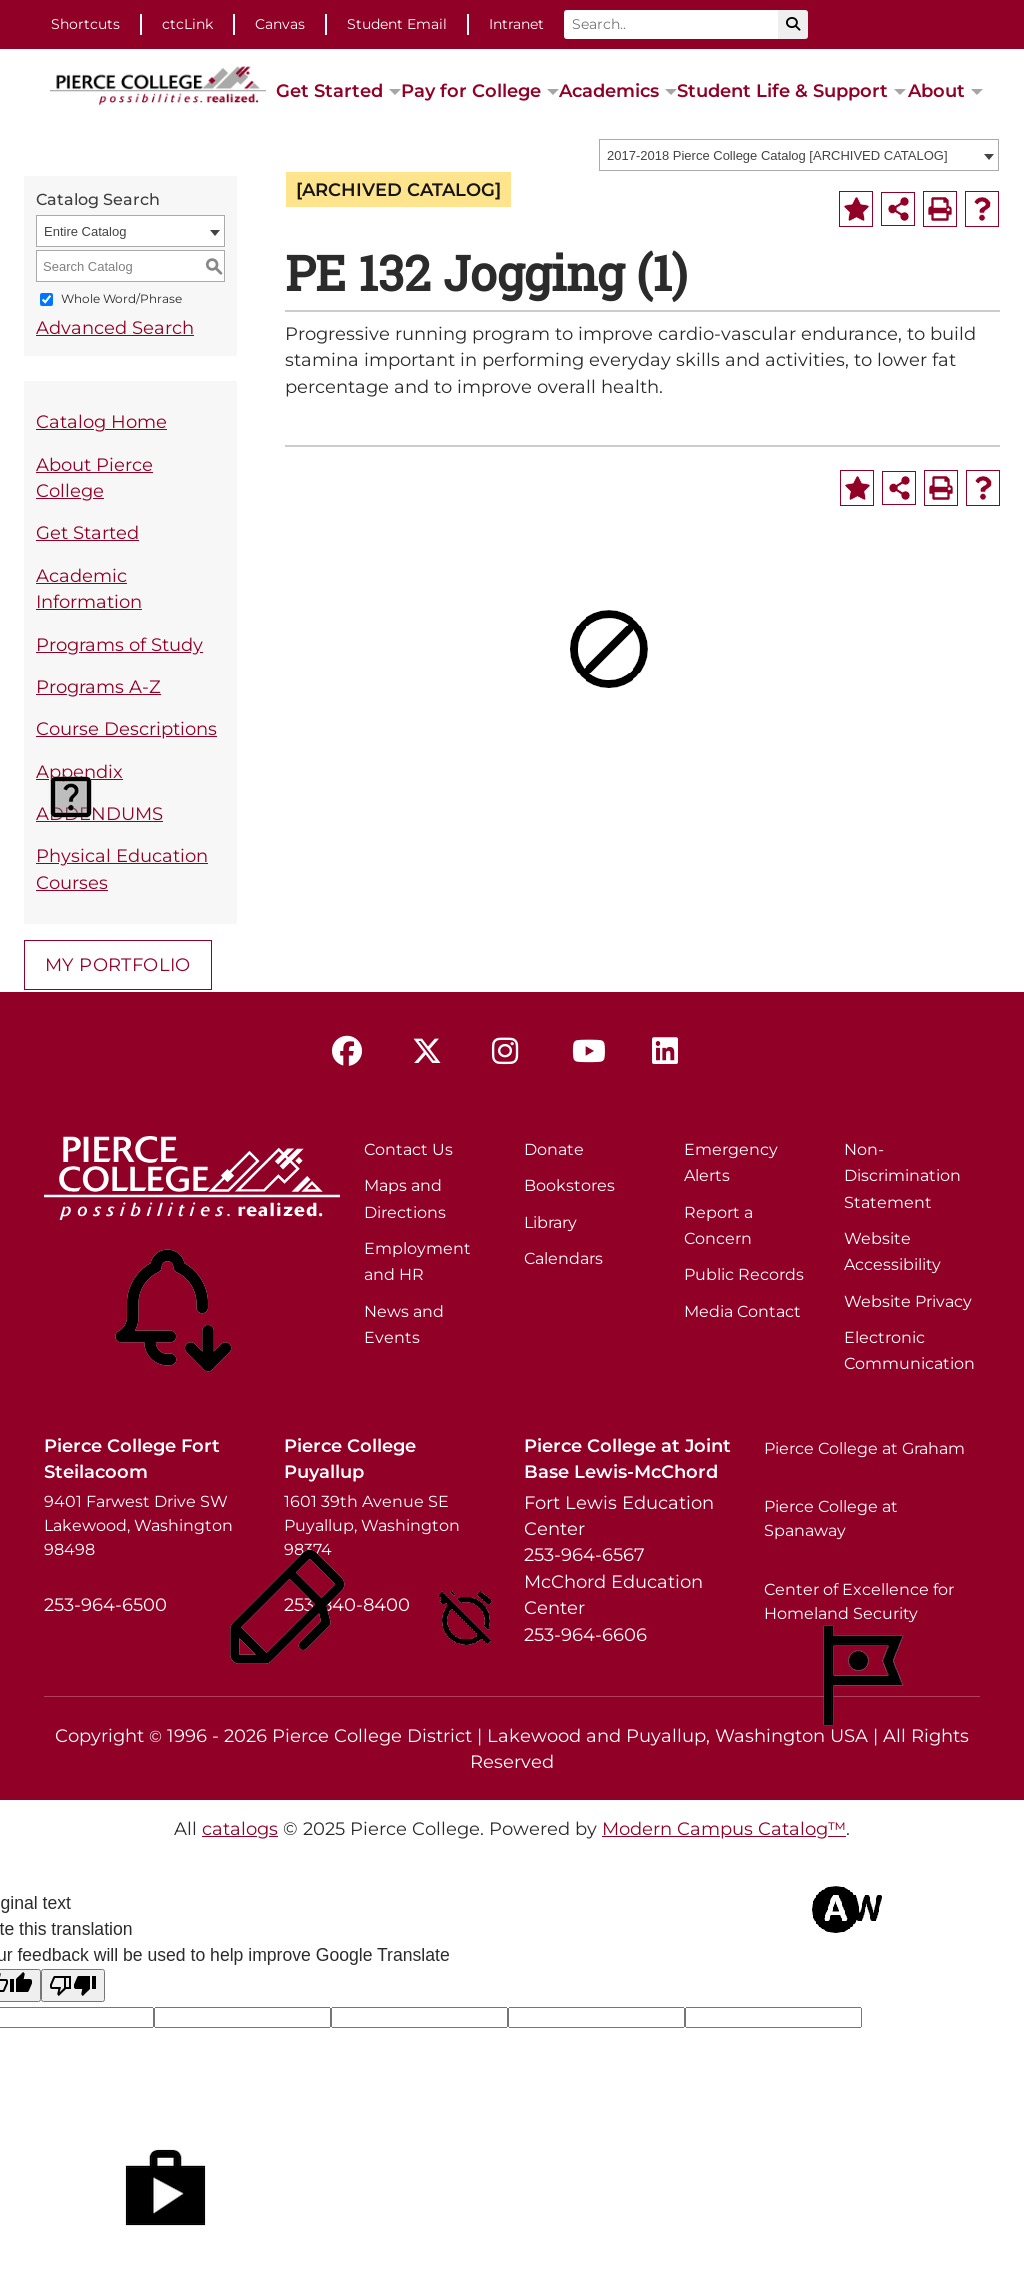 The width and height of the screenshot is (1024, 2290). What do you see at coordinates (71, 797) in the screenshot?
I see `access help center or support resources` at bounding box center [71, 797].